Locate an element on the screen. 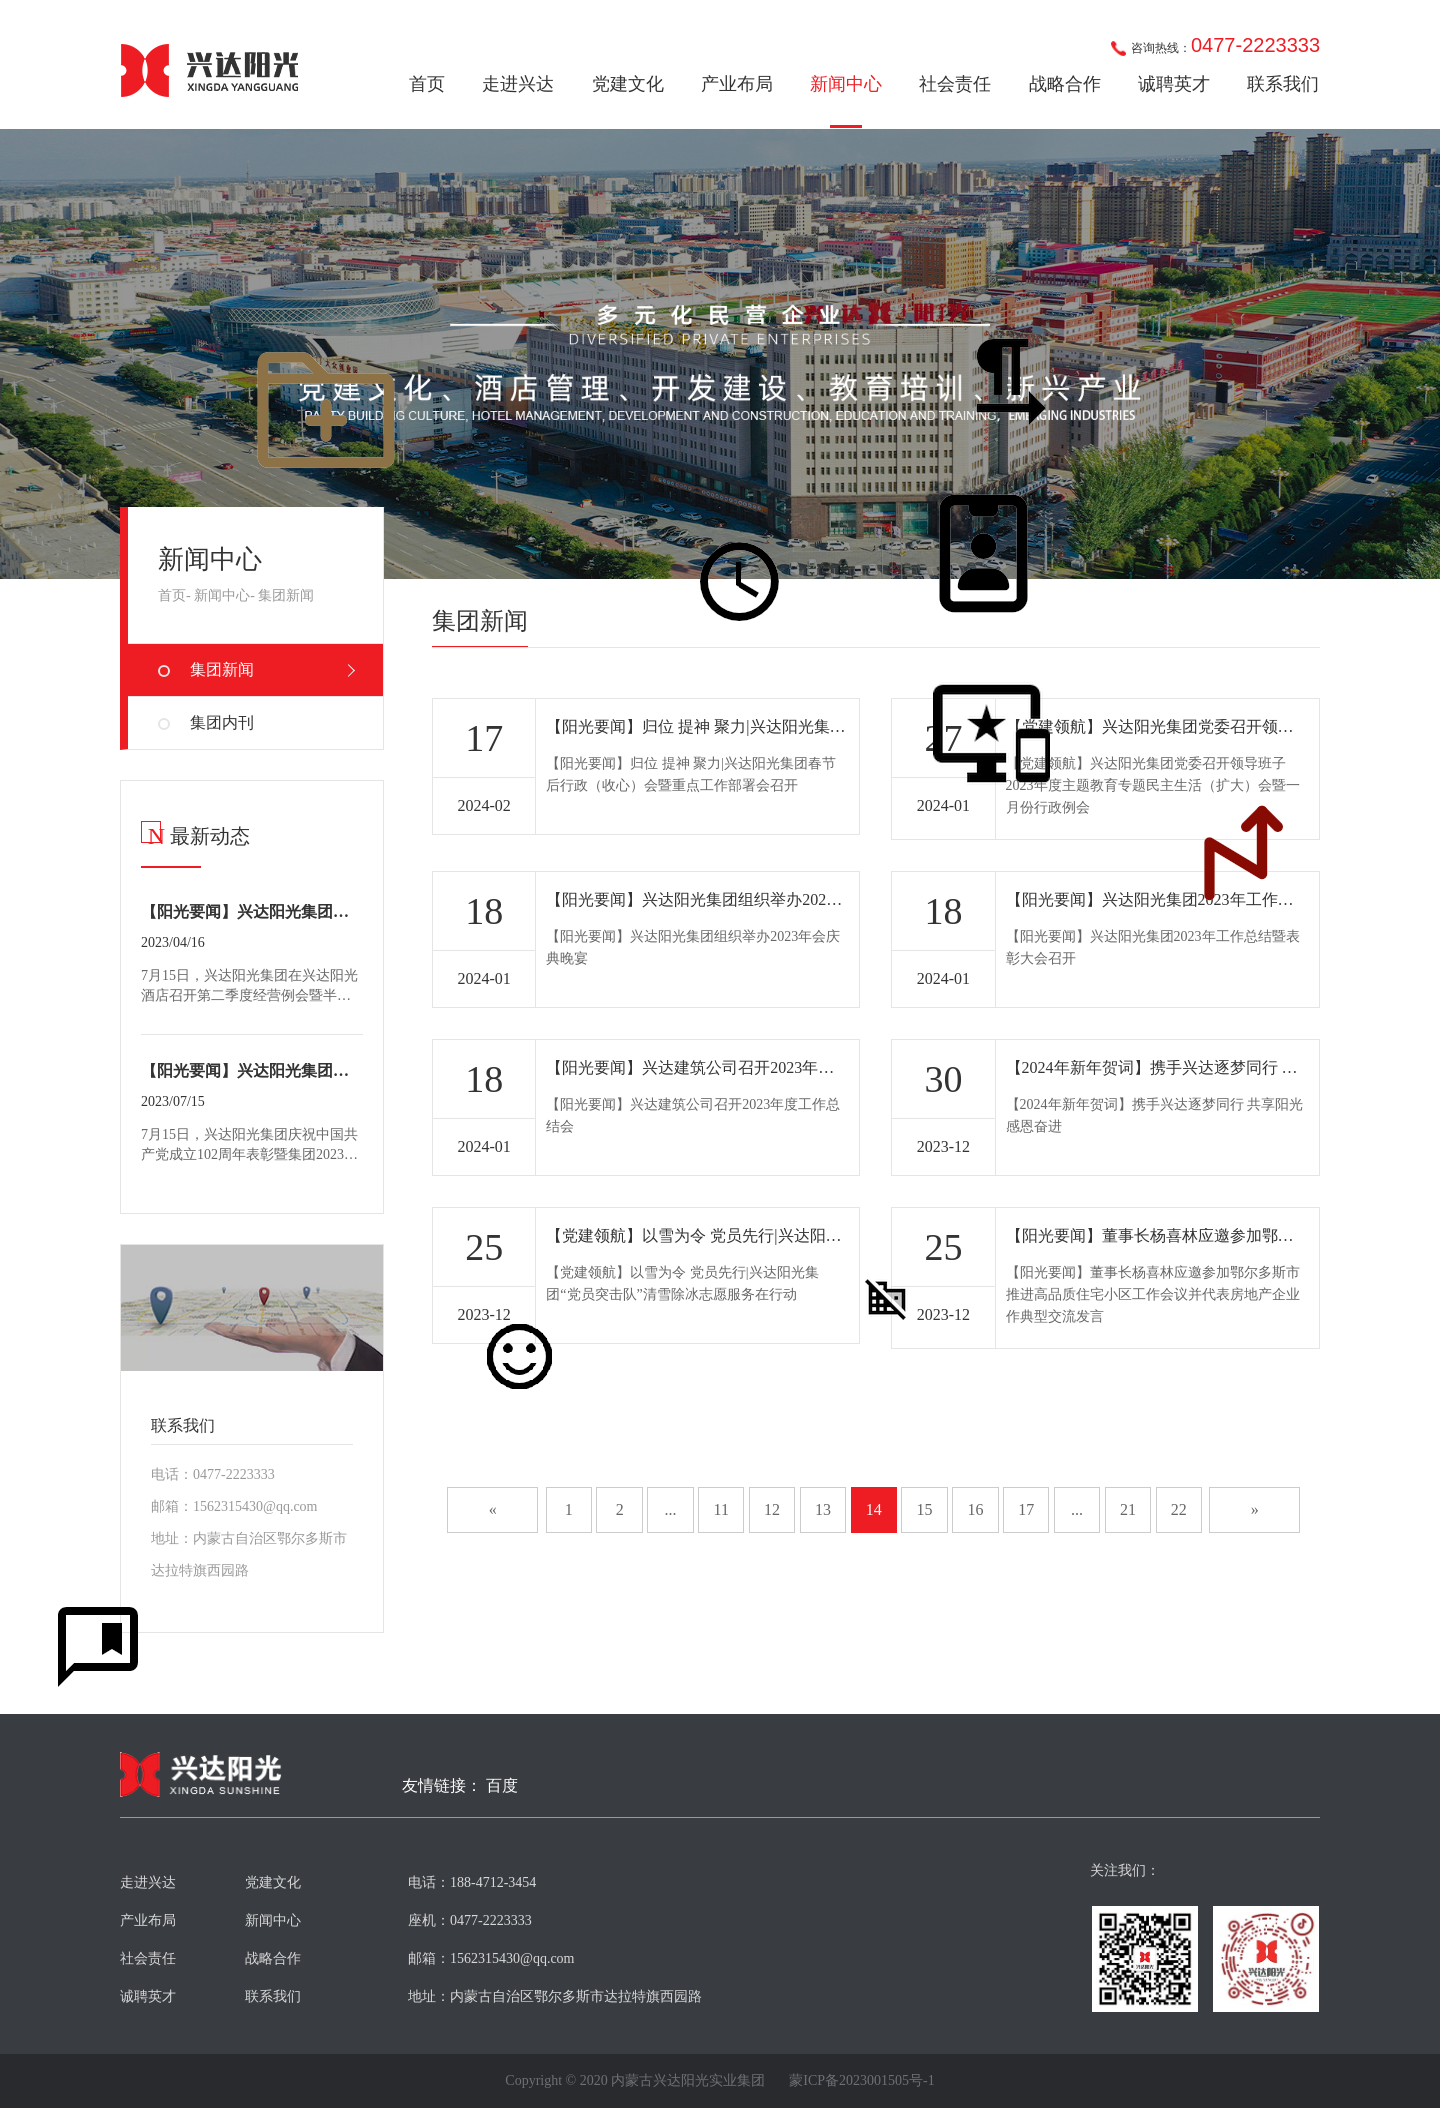 Image resolution: width=1440 pixels, height=2108 pixels. view important or starred devices is located at coordinates (991, 733).